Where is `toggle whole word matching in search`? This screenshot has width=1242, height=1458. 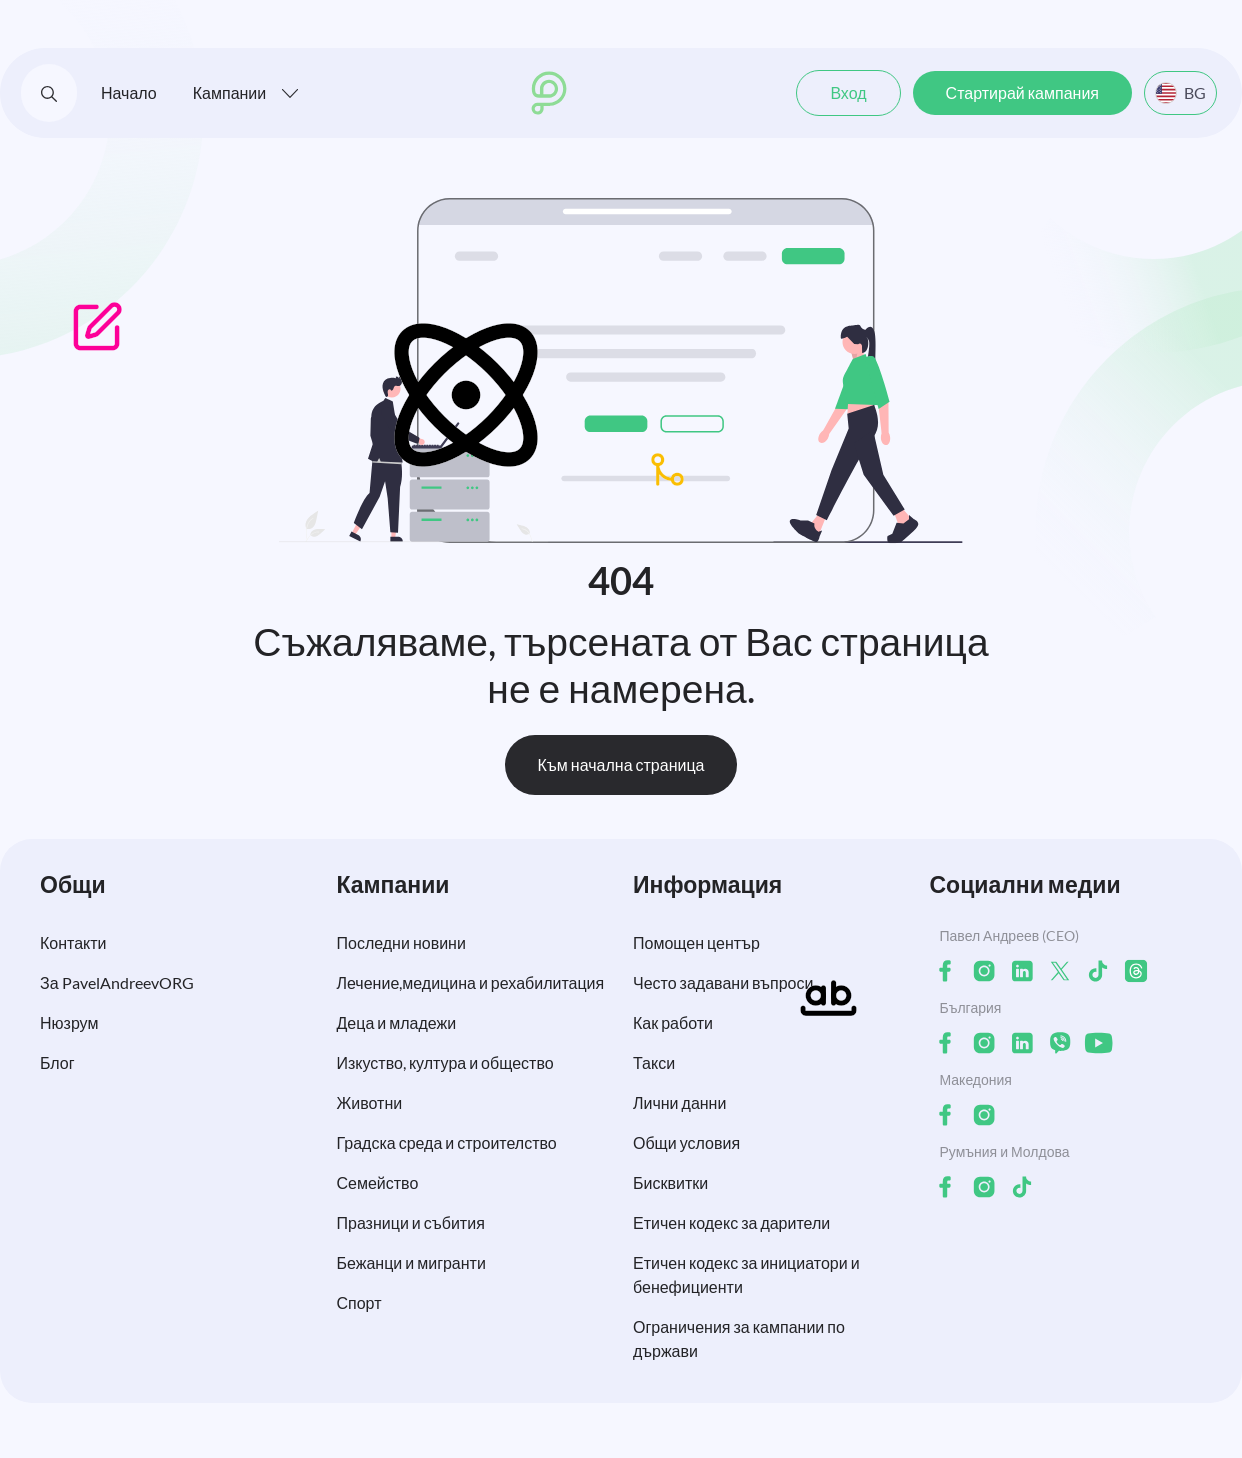 toggle whole word matching in search is located at coordinates (828, 995).